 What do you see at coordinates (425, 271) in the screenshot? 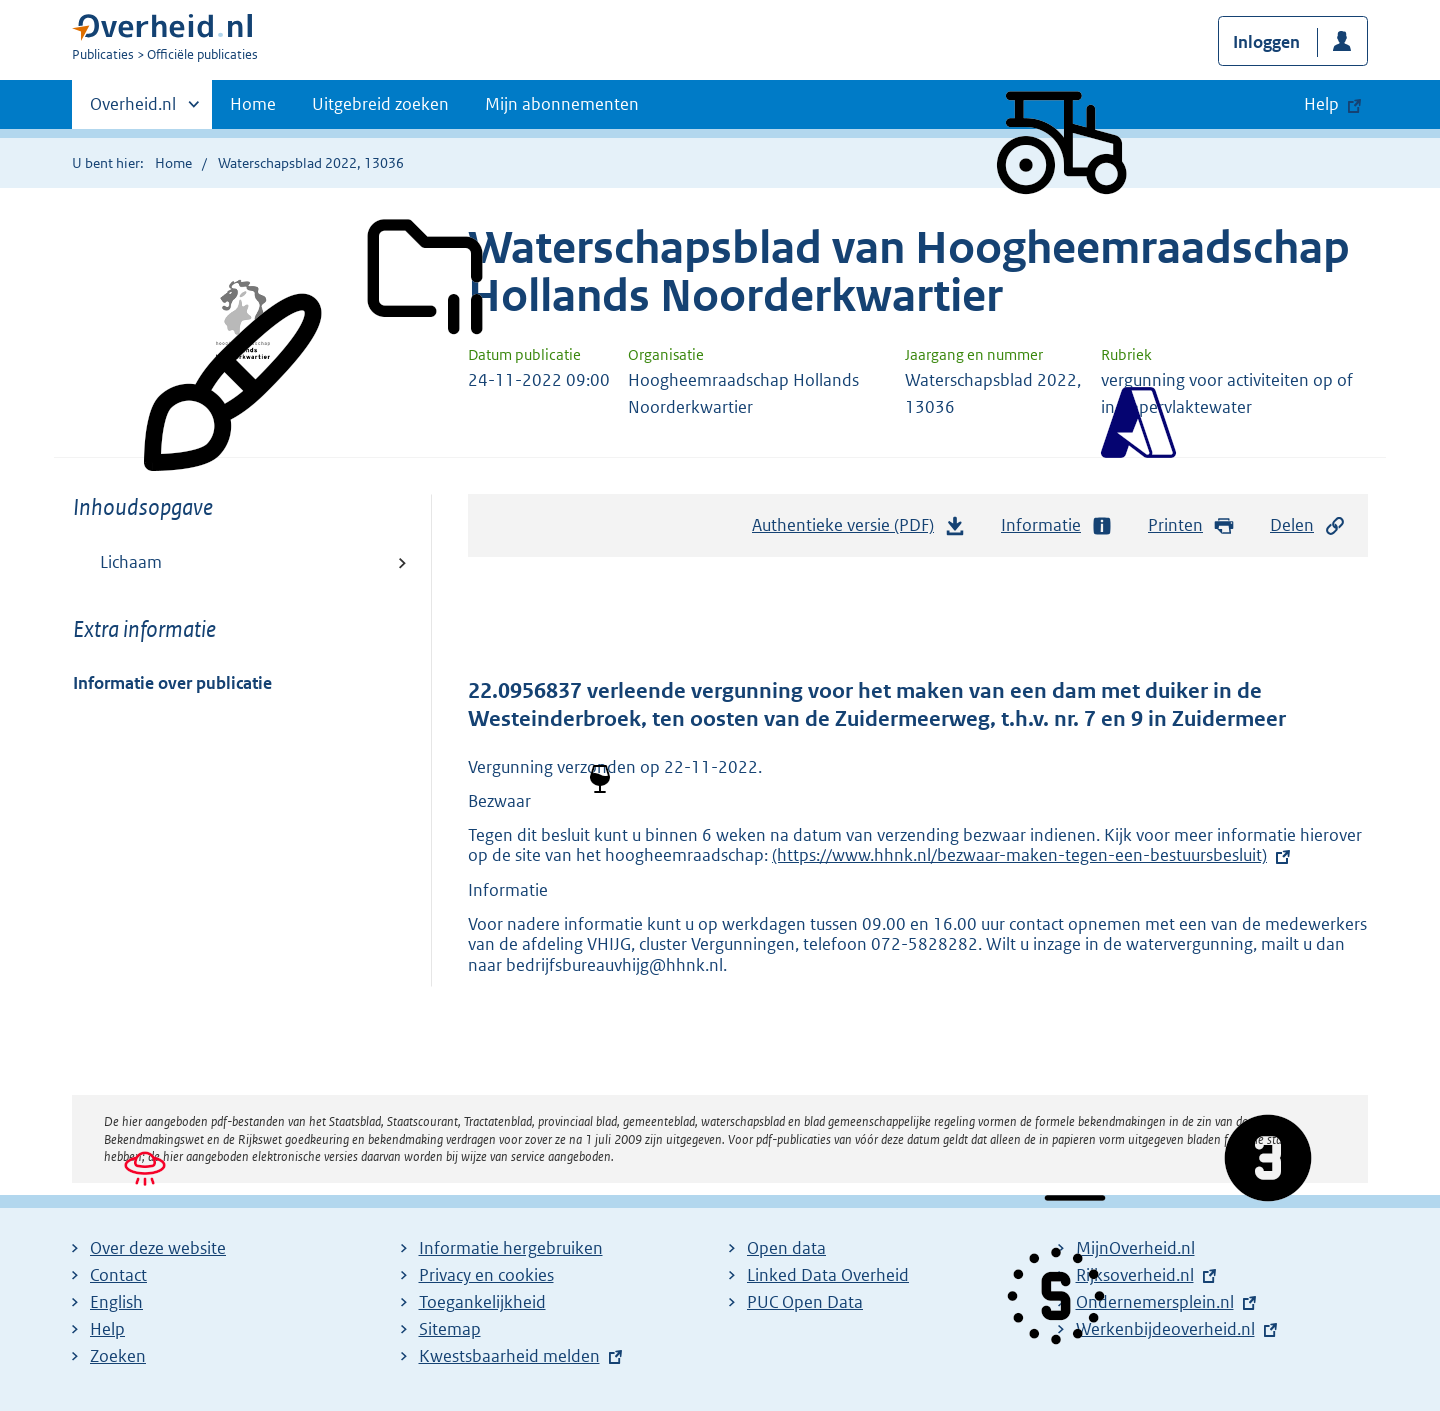
I see `pause folder sync or backup` at bounding box center [425, 271].